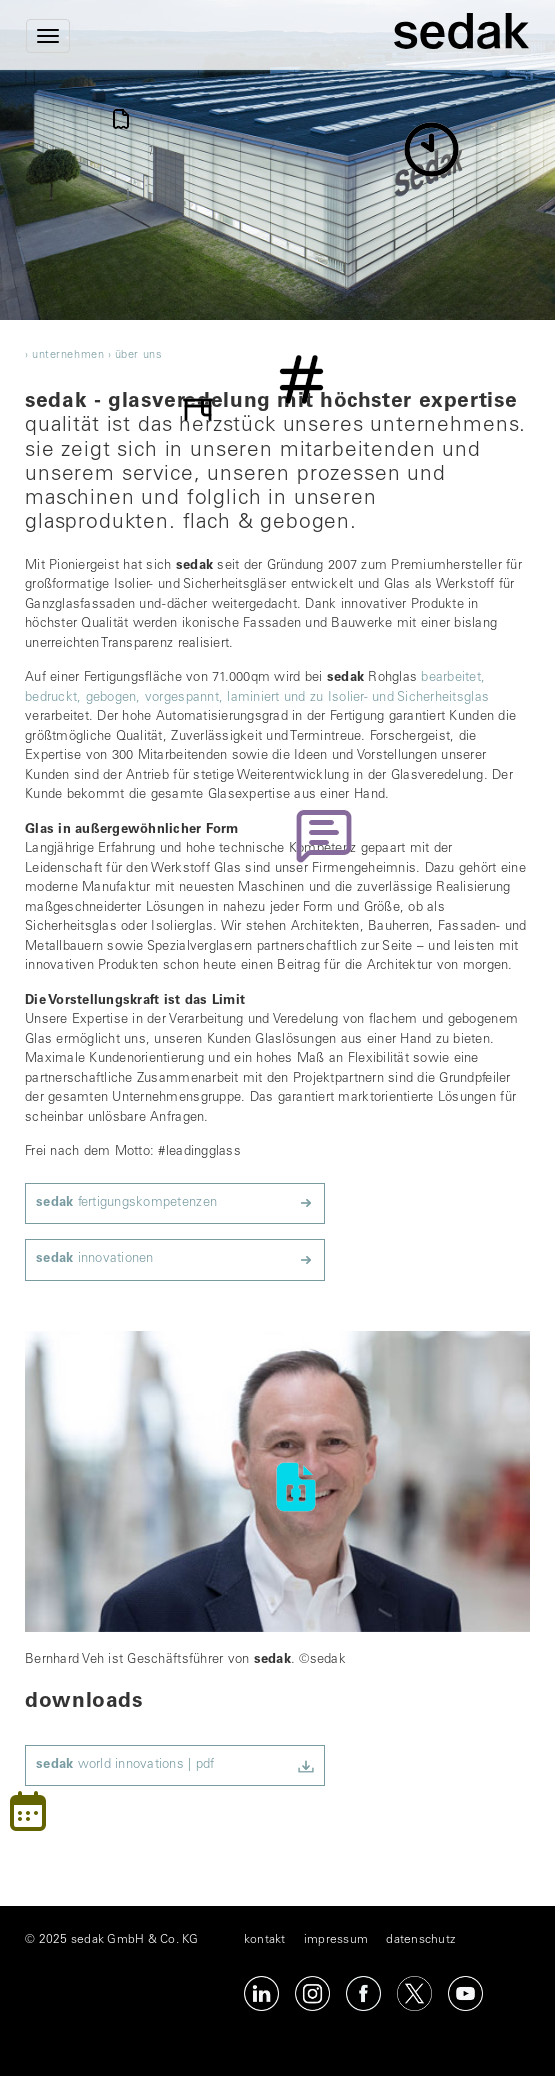 The width and height of the screenshot is (555, 2076). Describe the element at coordinates (324, 835) in the screenshot. I see `open a chat or messaging feature` at that location.